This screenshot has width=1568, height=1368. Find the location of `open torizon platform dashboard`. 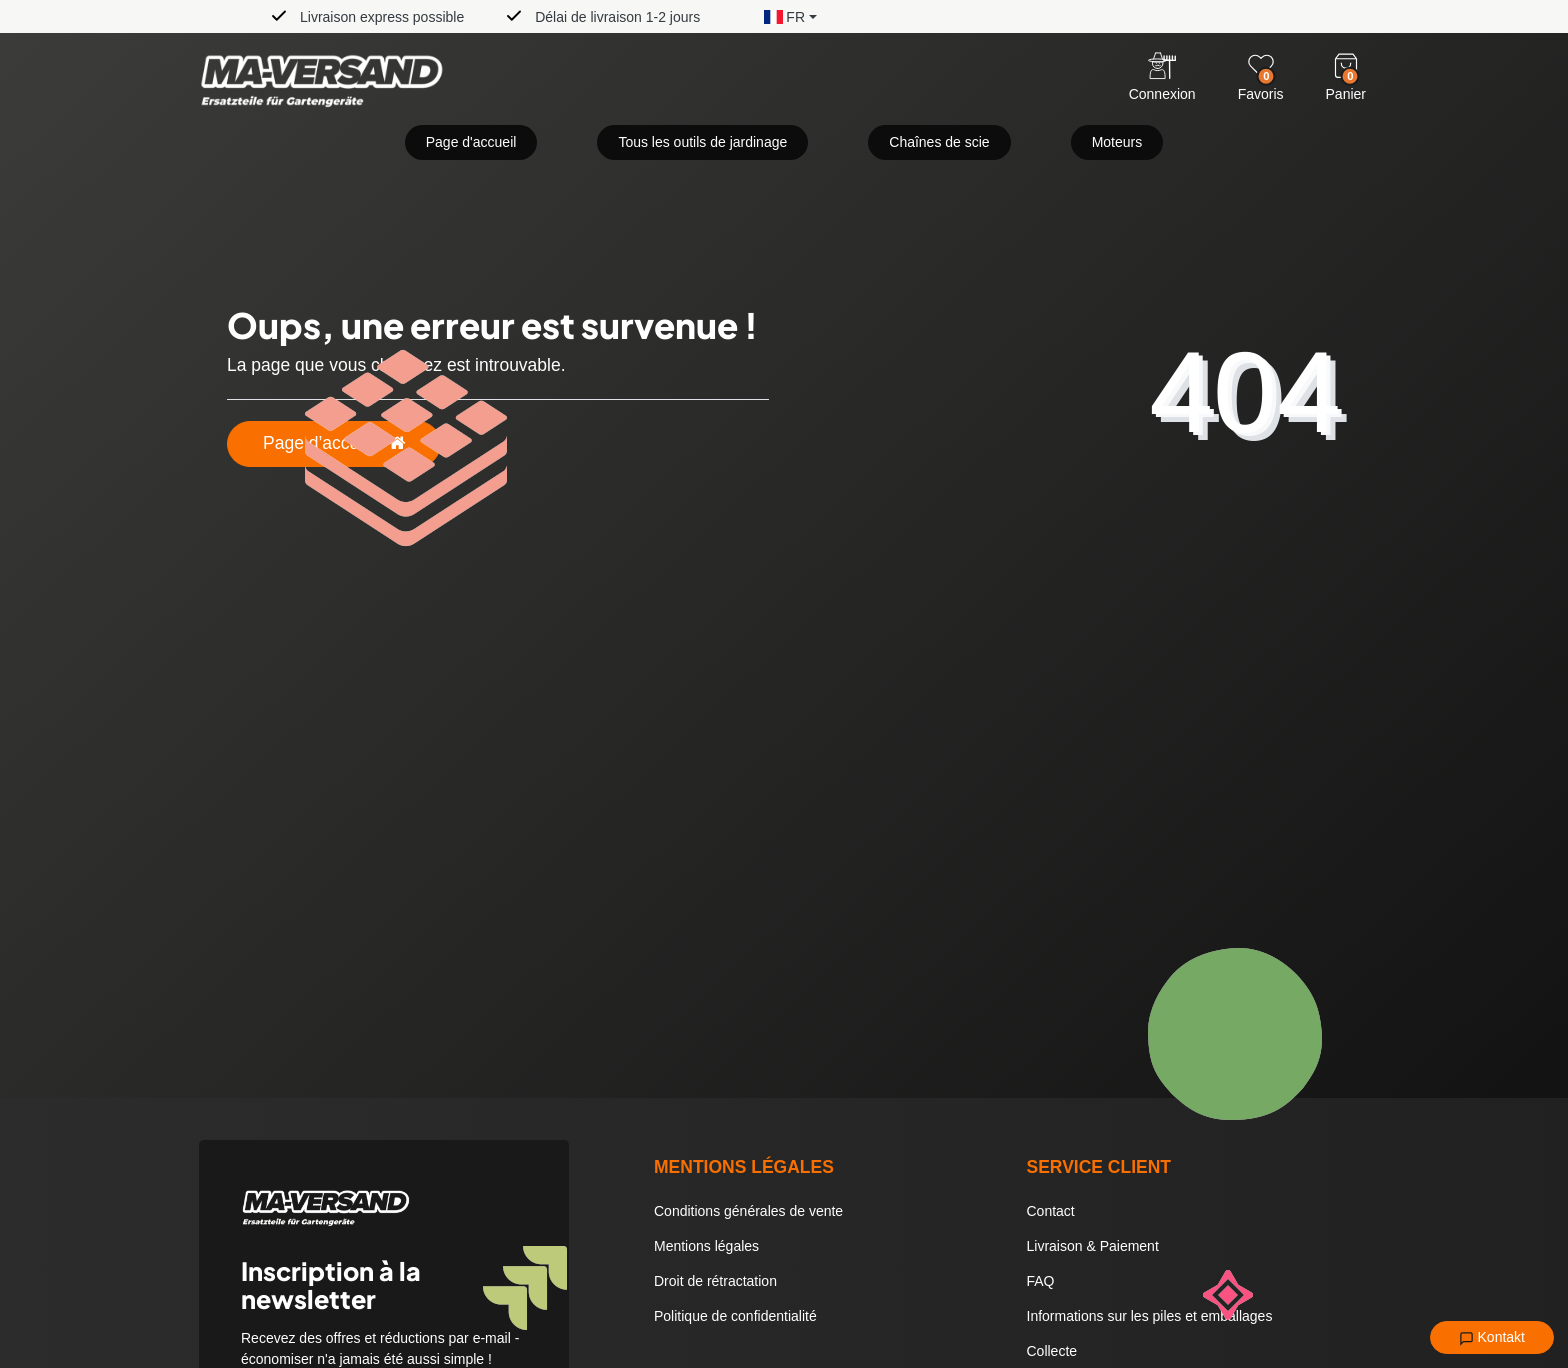

open torizon platform dashboard is located at coordinates (406, 448).